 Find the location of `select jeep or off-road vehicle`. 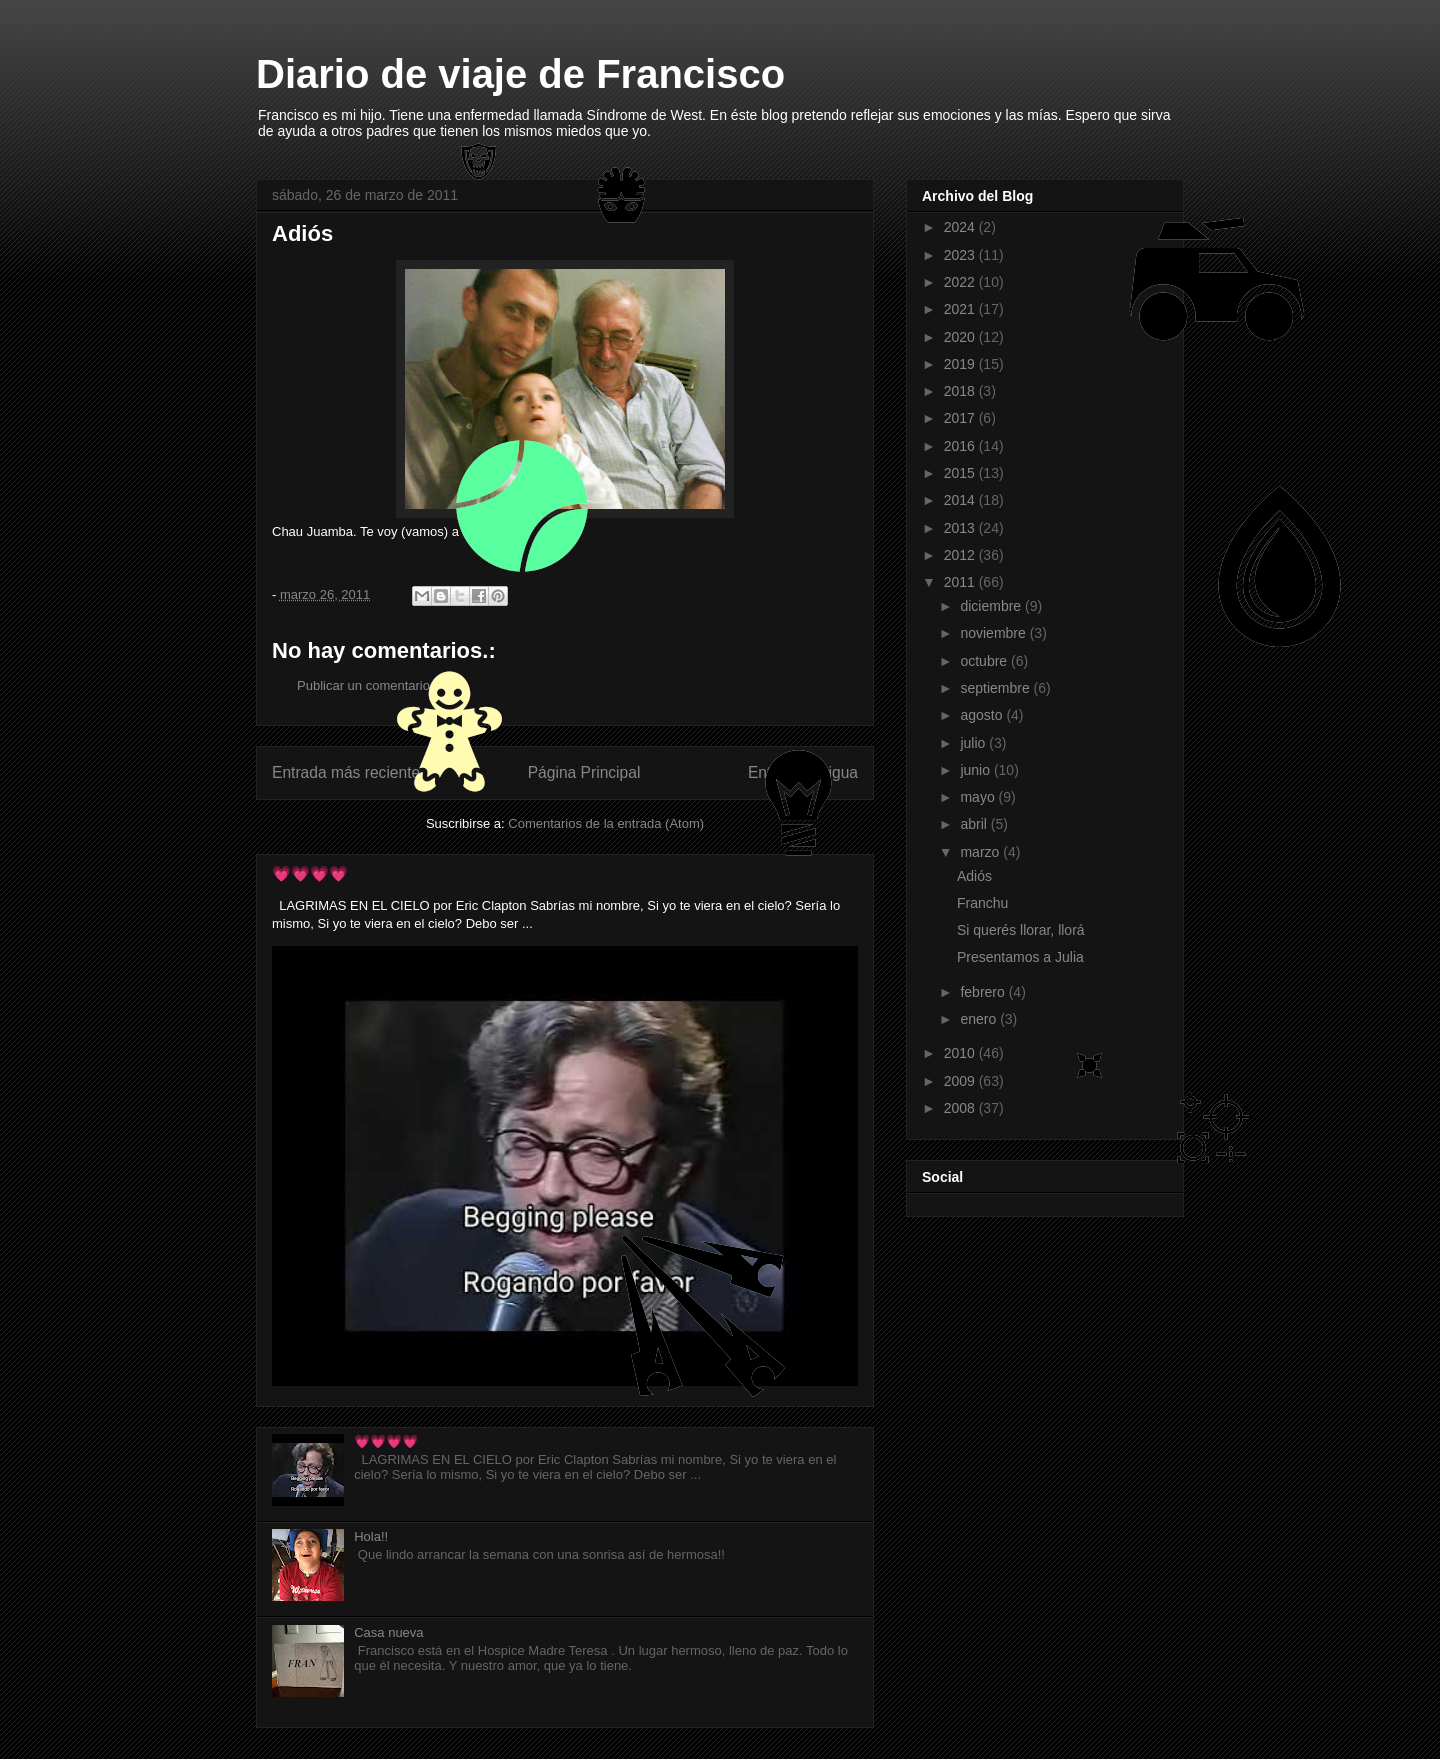

select jeep or off-road vehicle is located at coordinates (1217, 279).